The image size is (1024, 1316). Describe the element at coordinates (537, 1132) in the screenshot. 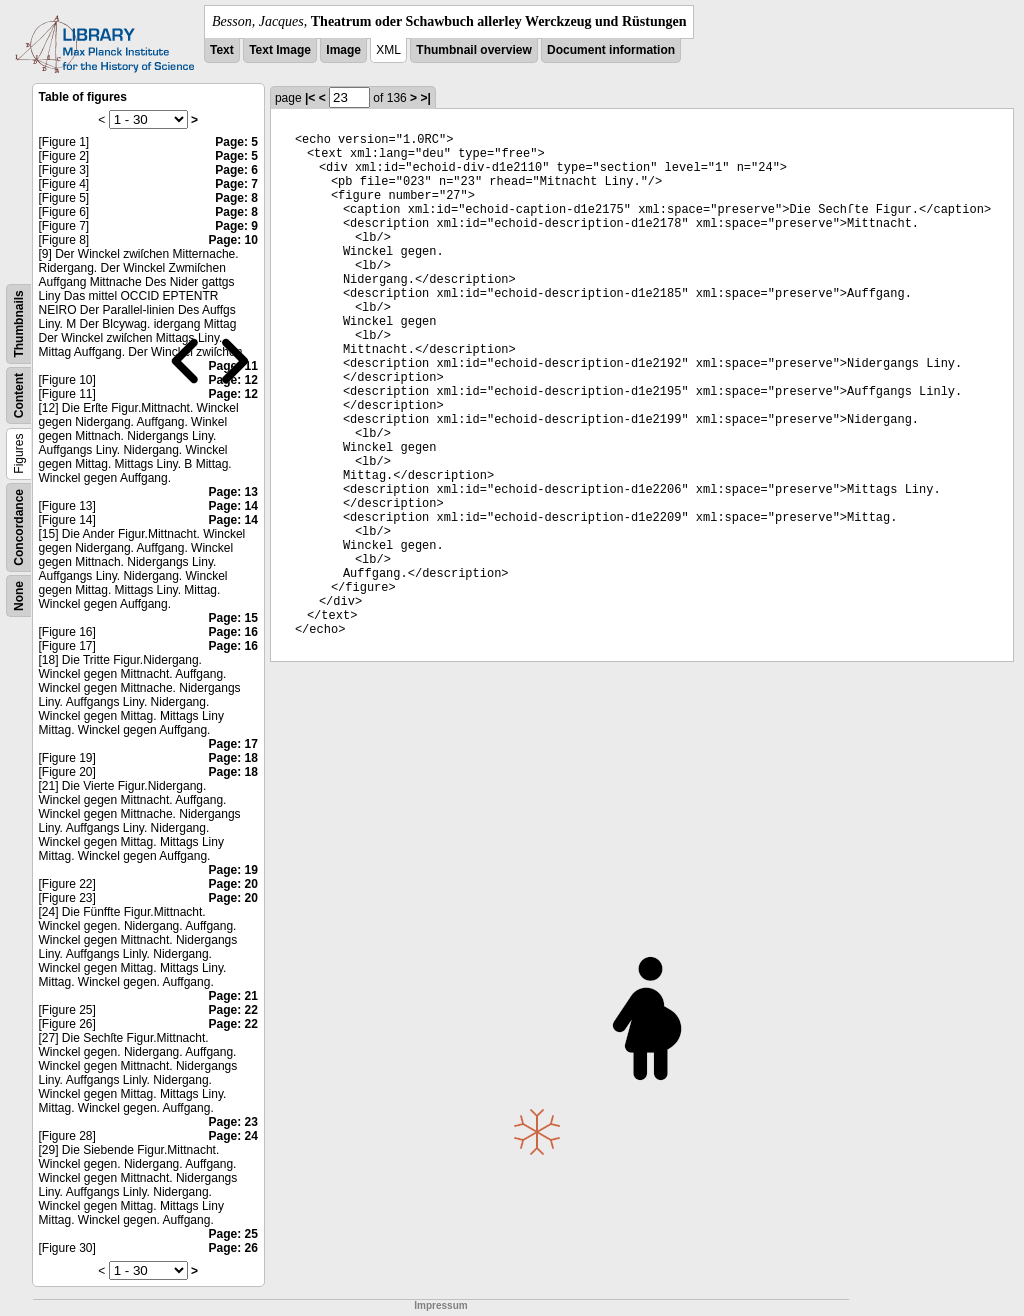

I see `activate cooling or air conditioning mode` at that location.